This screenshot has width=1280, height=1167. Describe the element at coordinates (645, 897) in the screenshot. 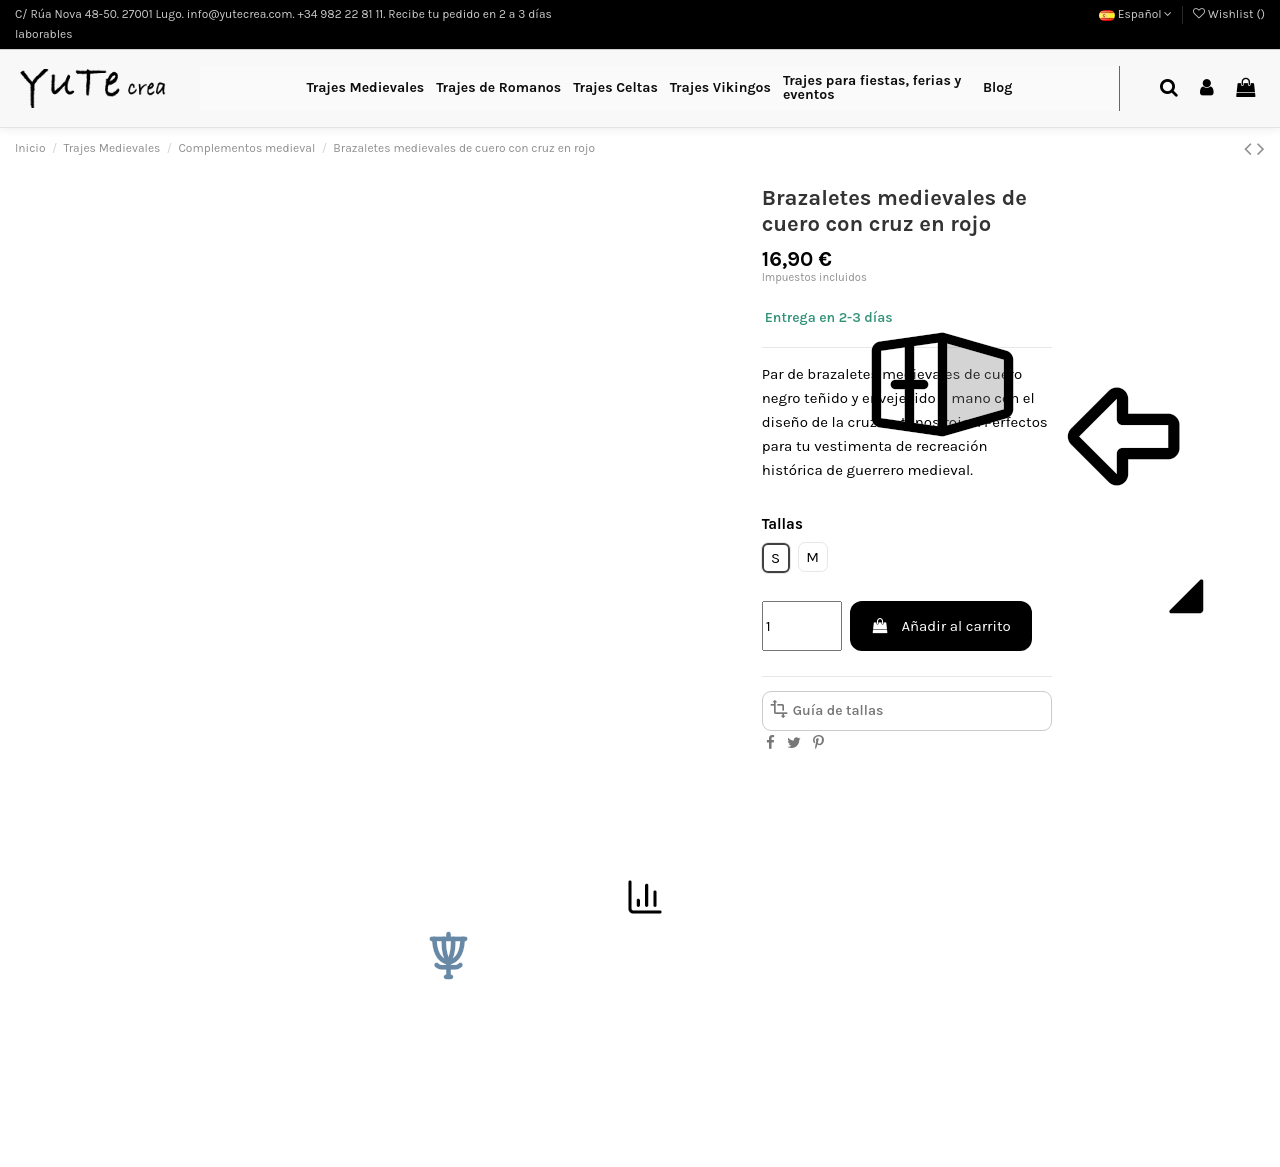

I see `view analytics or statistics` at that location.